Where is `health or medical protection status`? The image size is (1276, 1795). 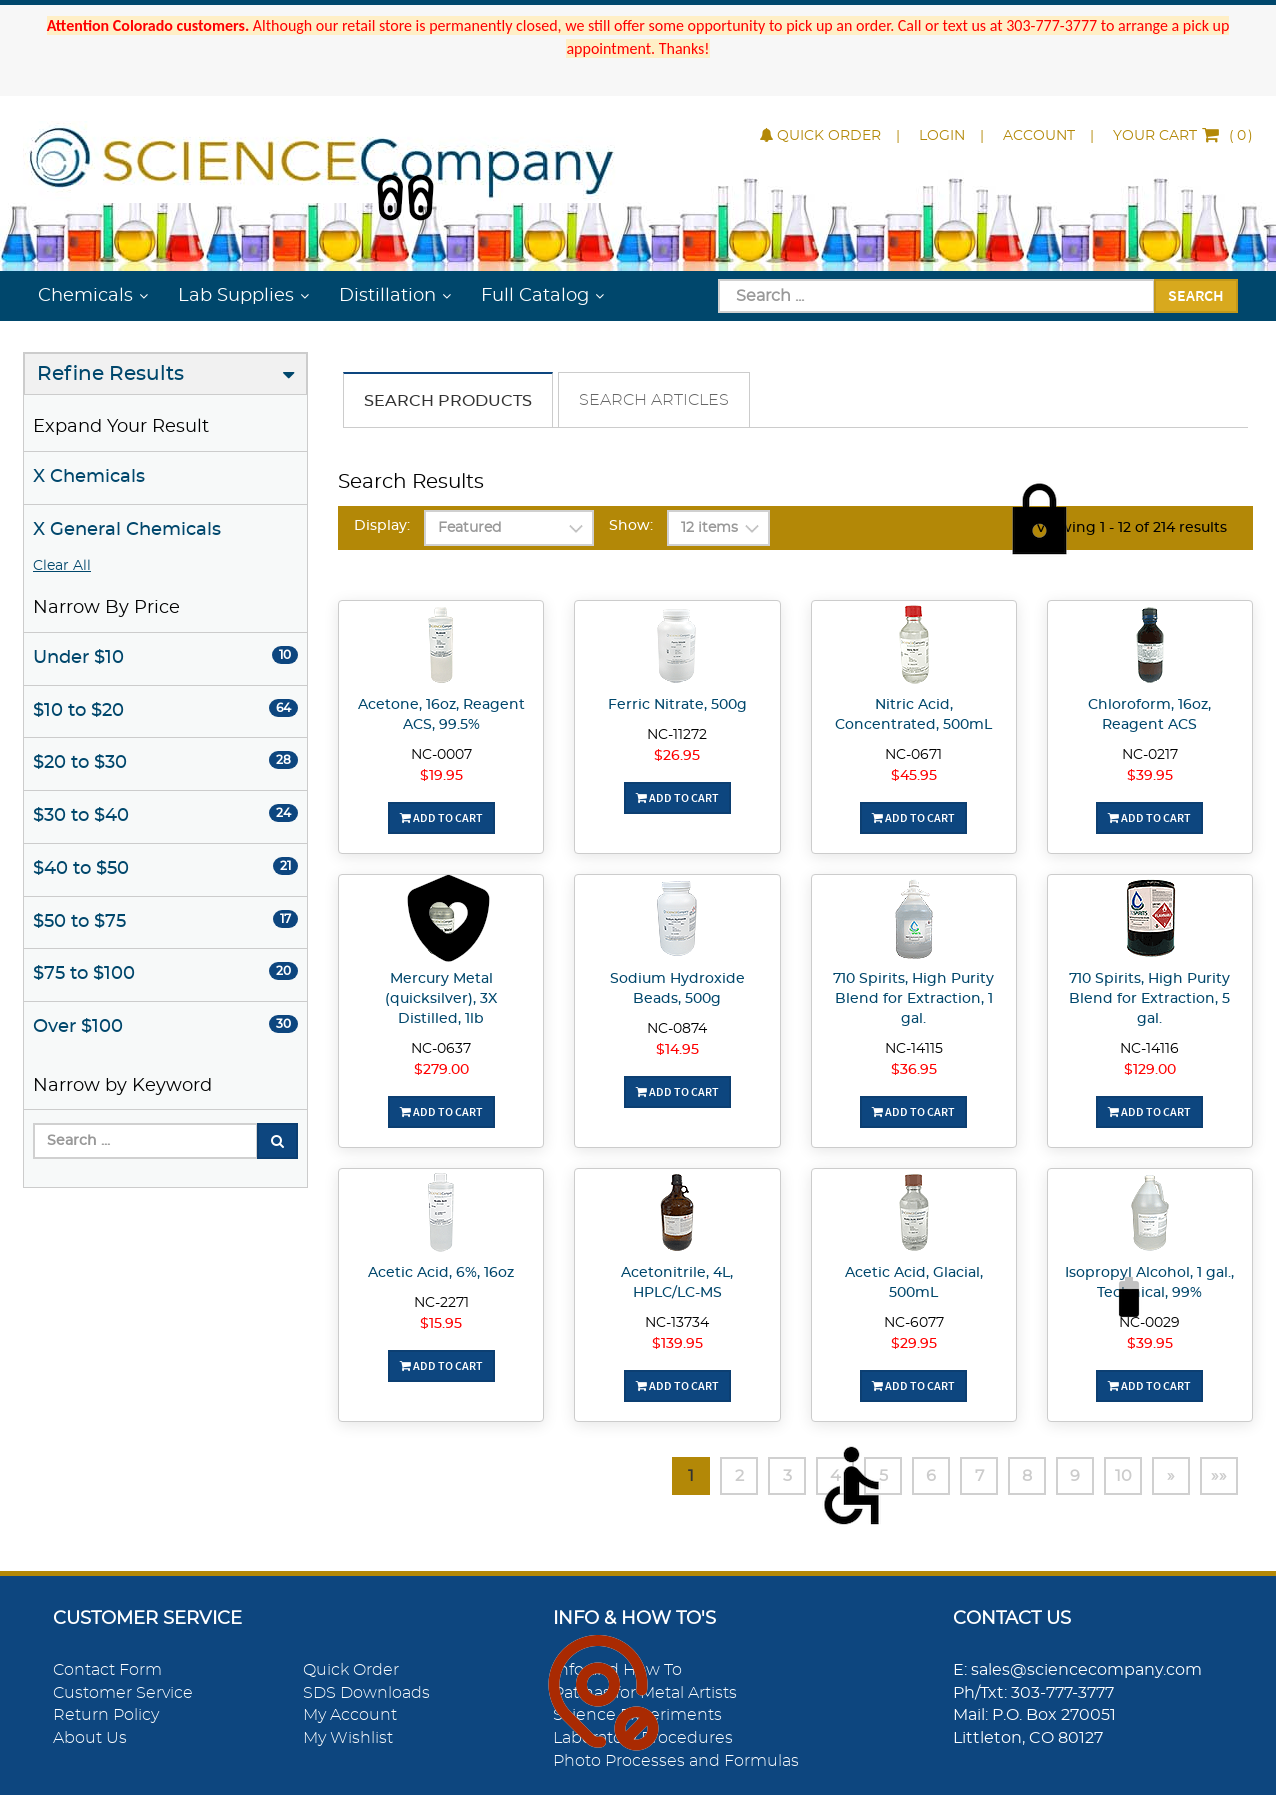
health or medical protection status is located at coordinates (448, 918).